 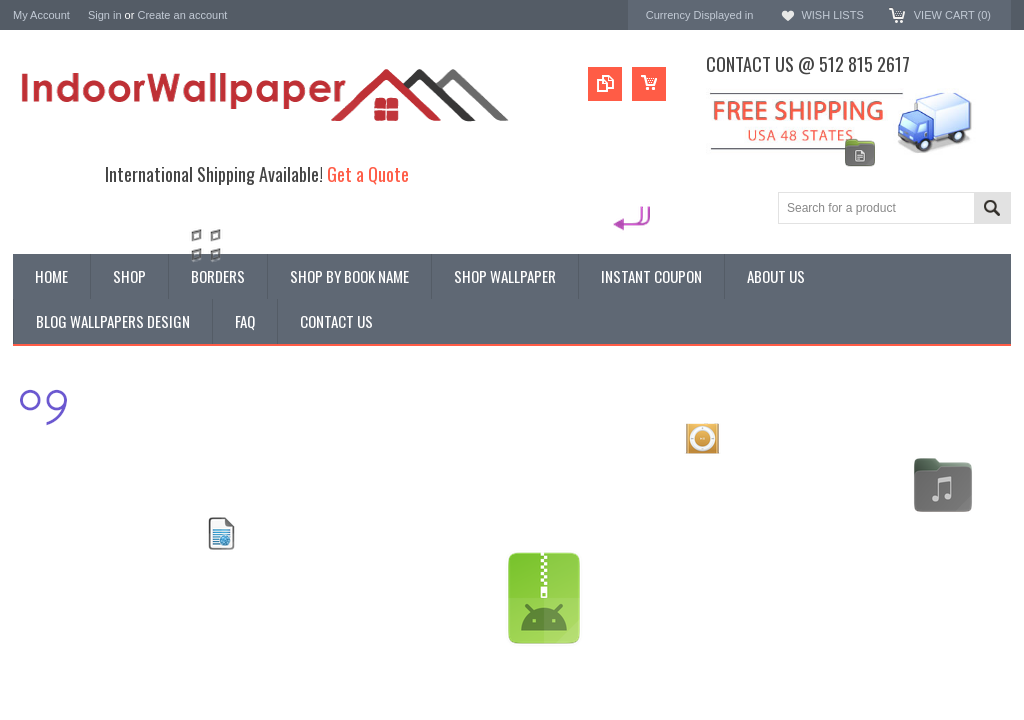 I want to click on an android application package file, so click(x=544, y=598).